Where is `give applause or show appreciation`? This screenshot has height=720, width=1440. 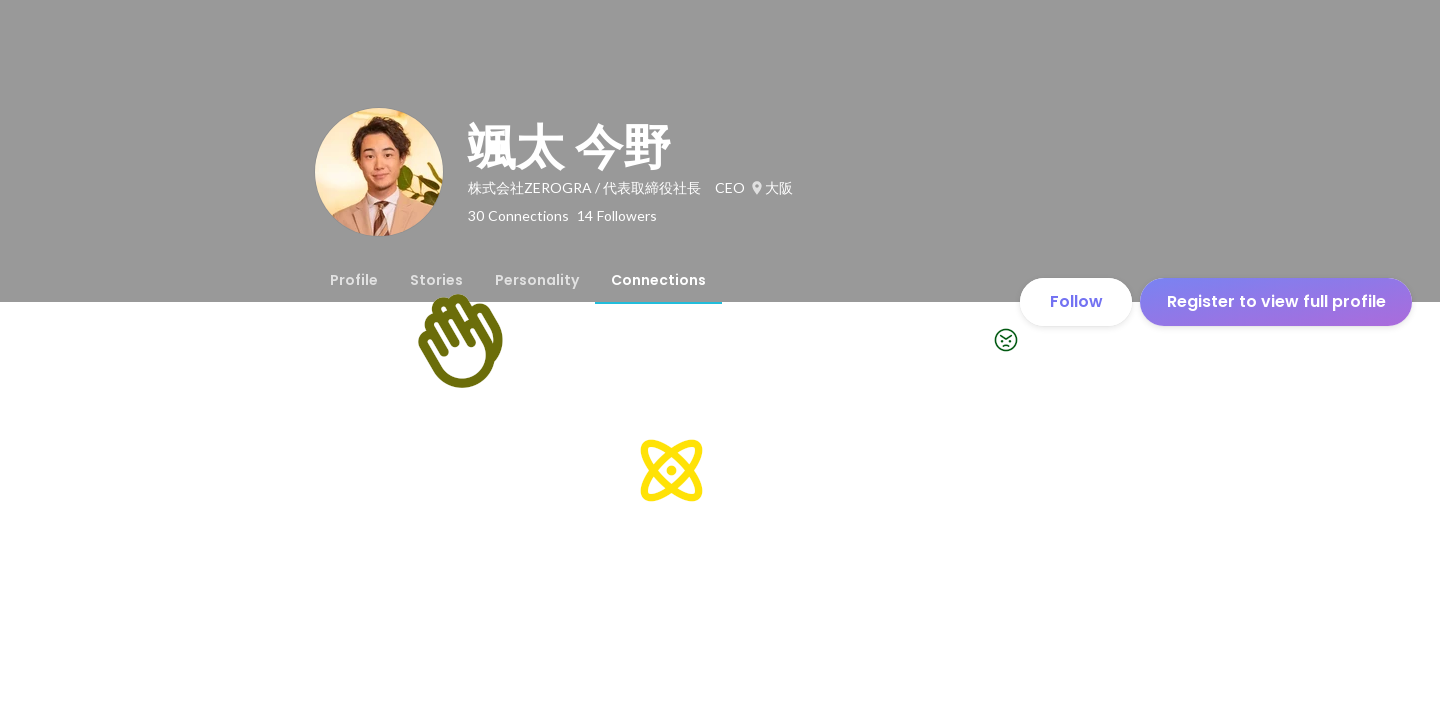 give applause or show appreciation is located at coordinates (462, 341).